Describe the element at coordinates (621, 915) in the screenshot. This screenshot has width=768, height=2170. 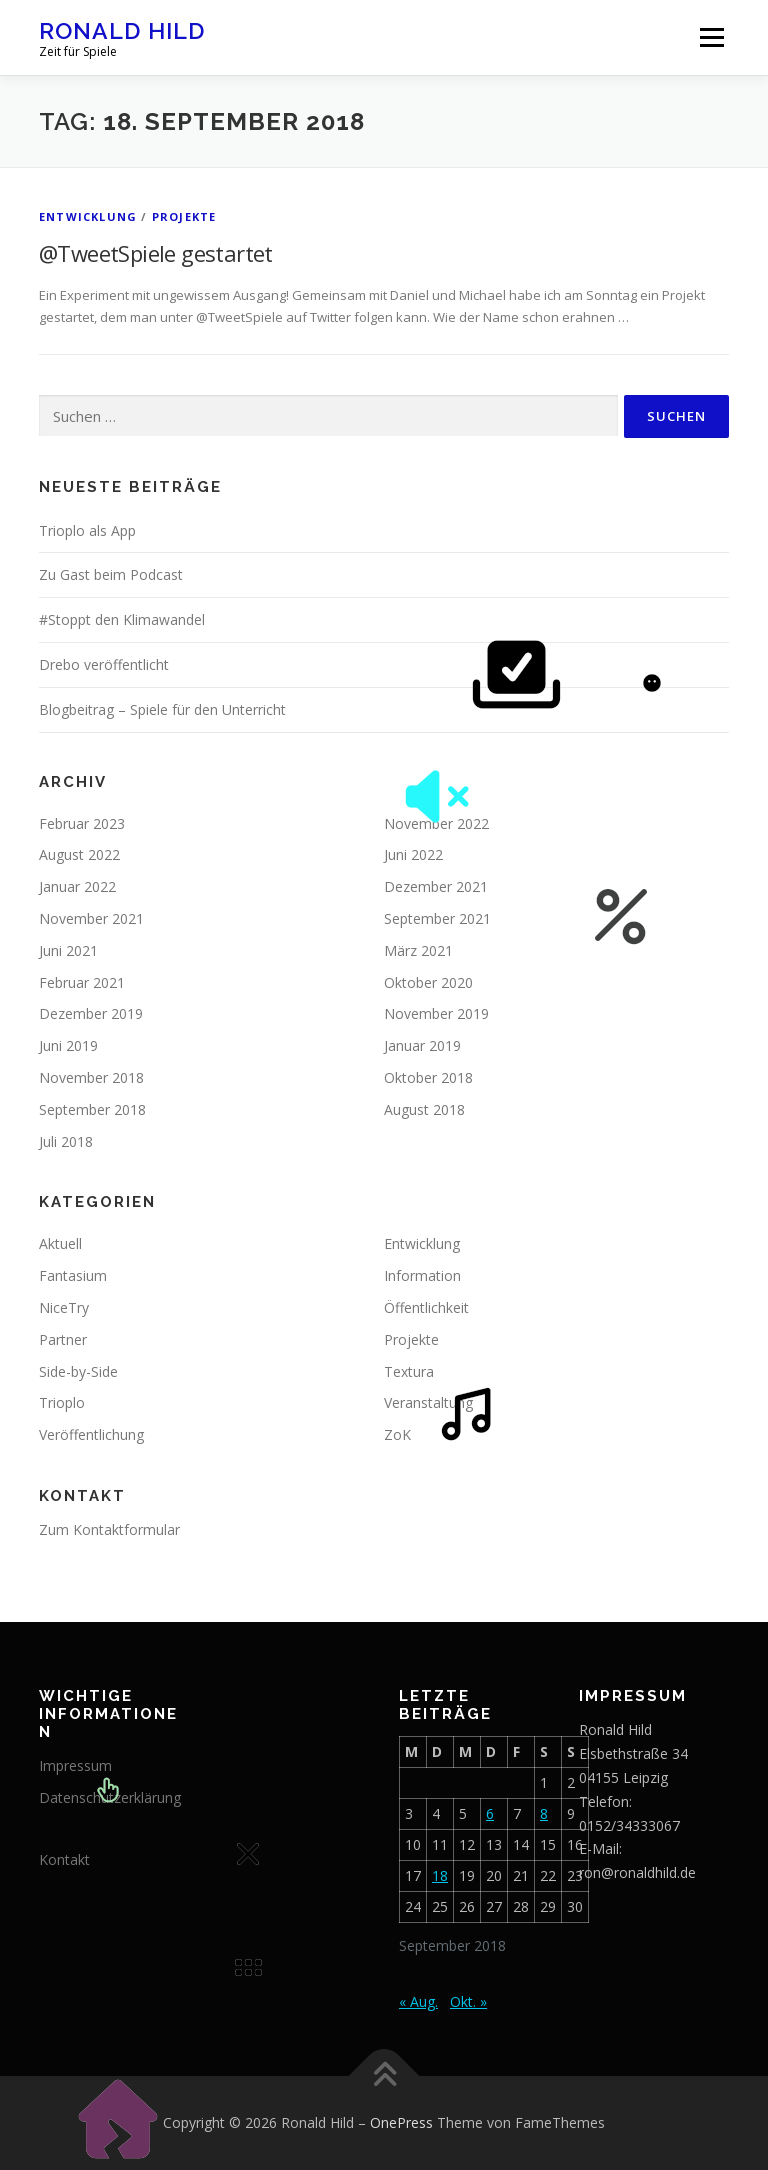
I see `view discount or sale information` at that location.